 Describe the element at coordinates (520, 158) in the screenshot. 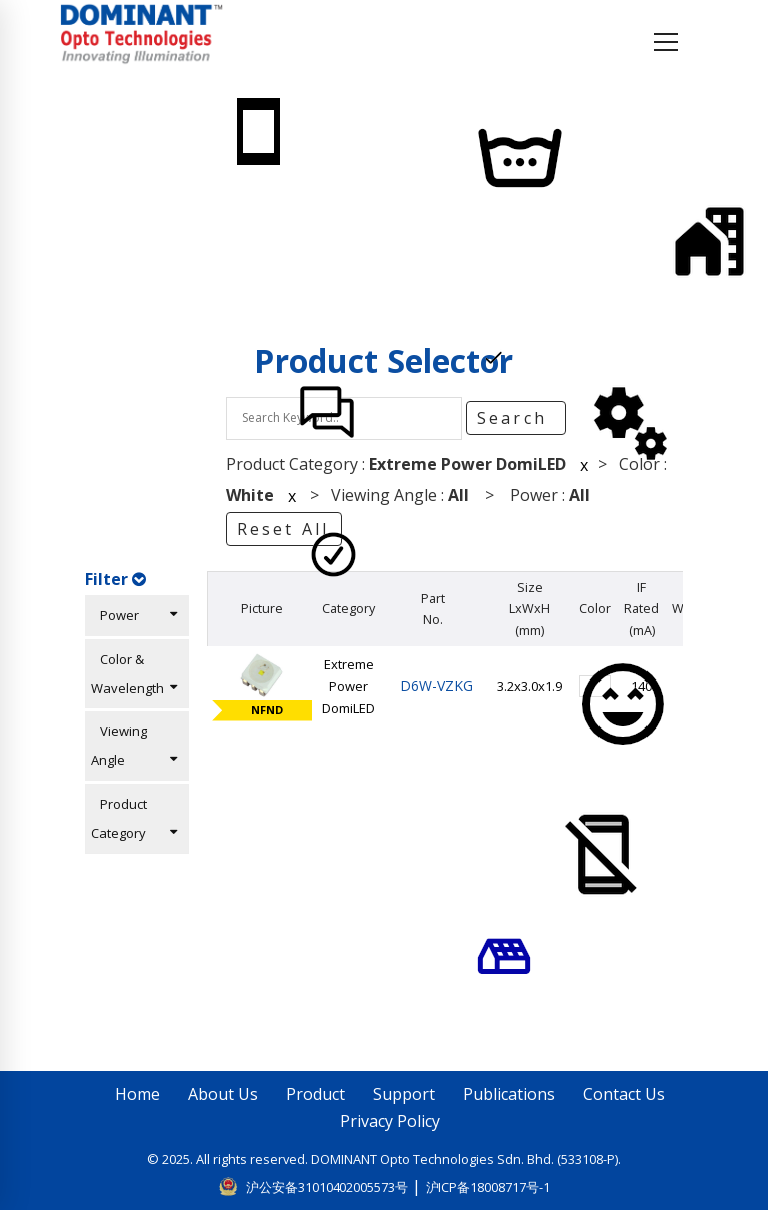

I see `wash at medium temperature setting` at that location.